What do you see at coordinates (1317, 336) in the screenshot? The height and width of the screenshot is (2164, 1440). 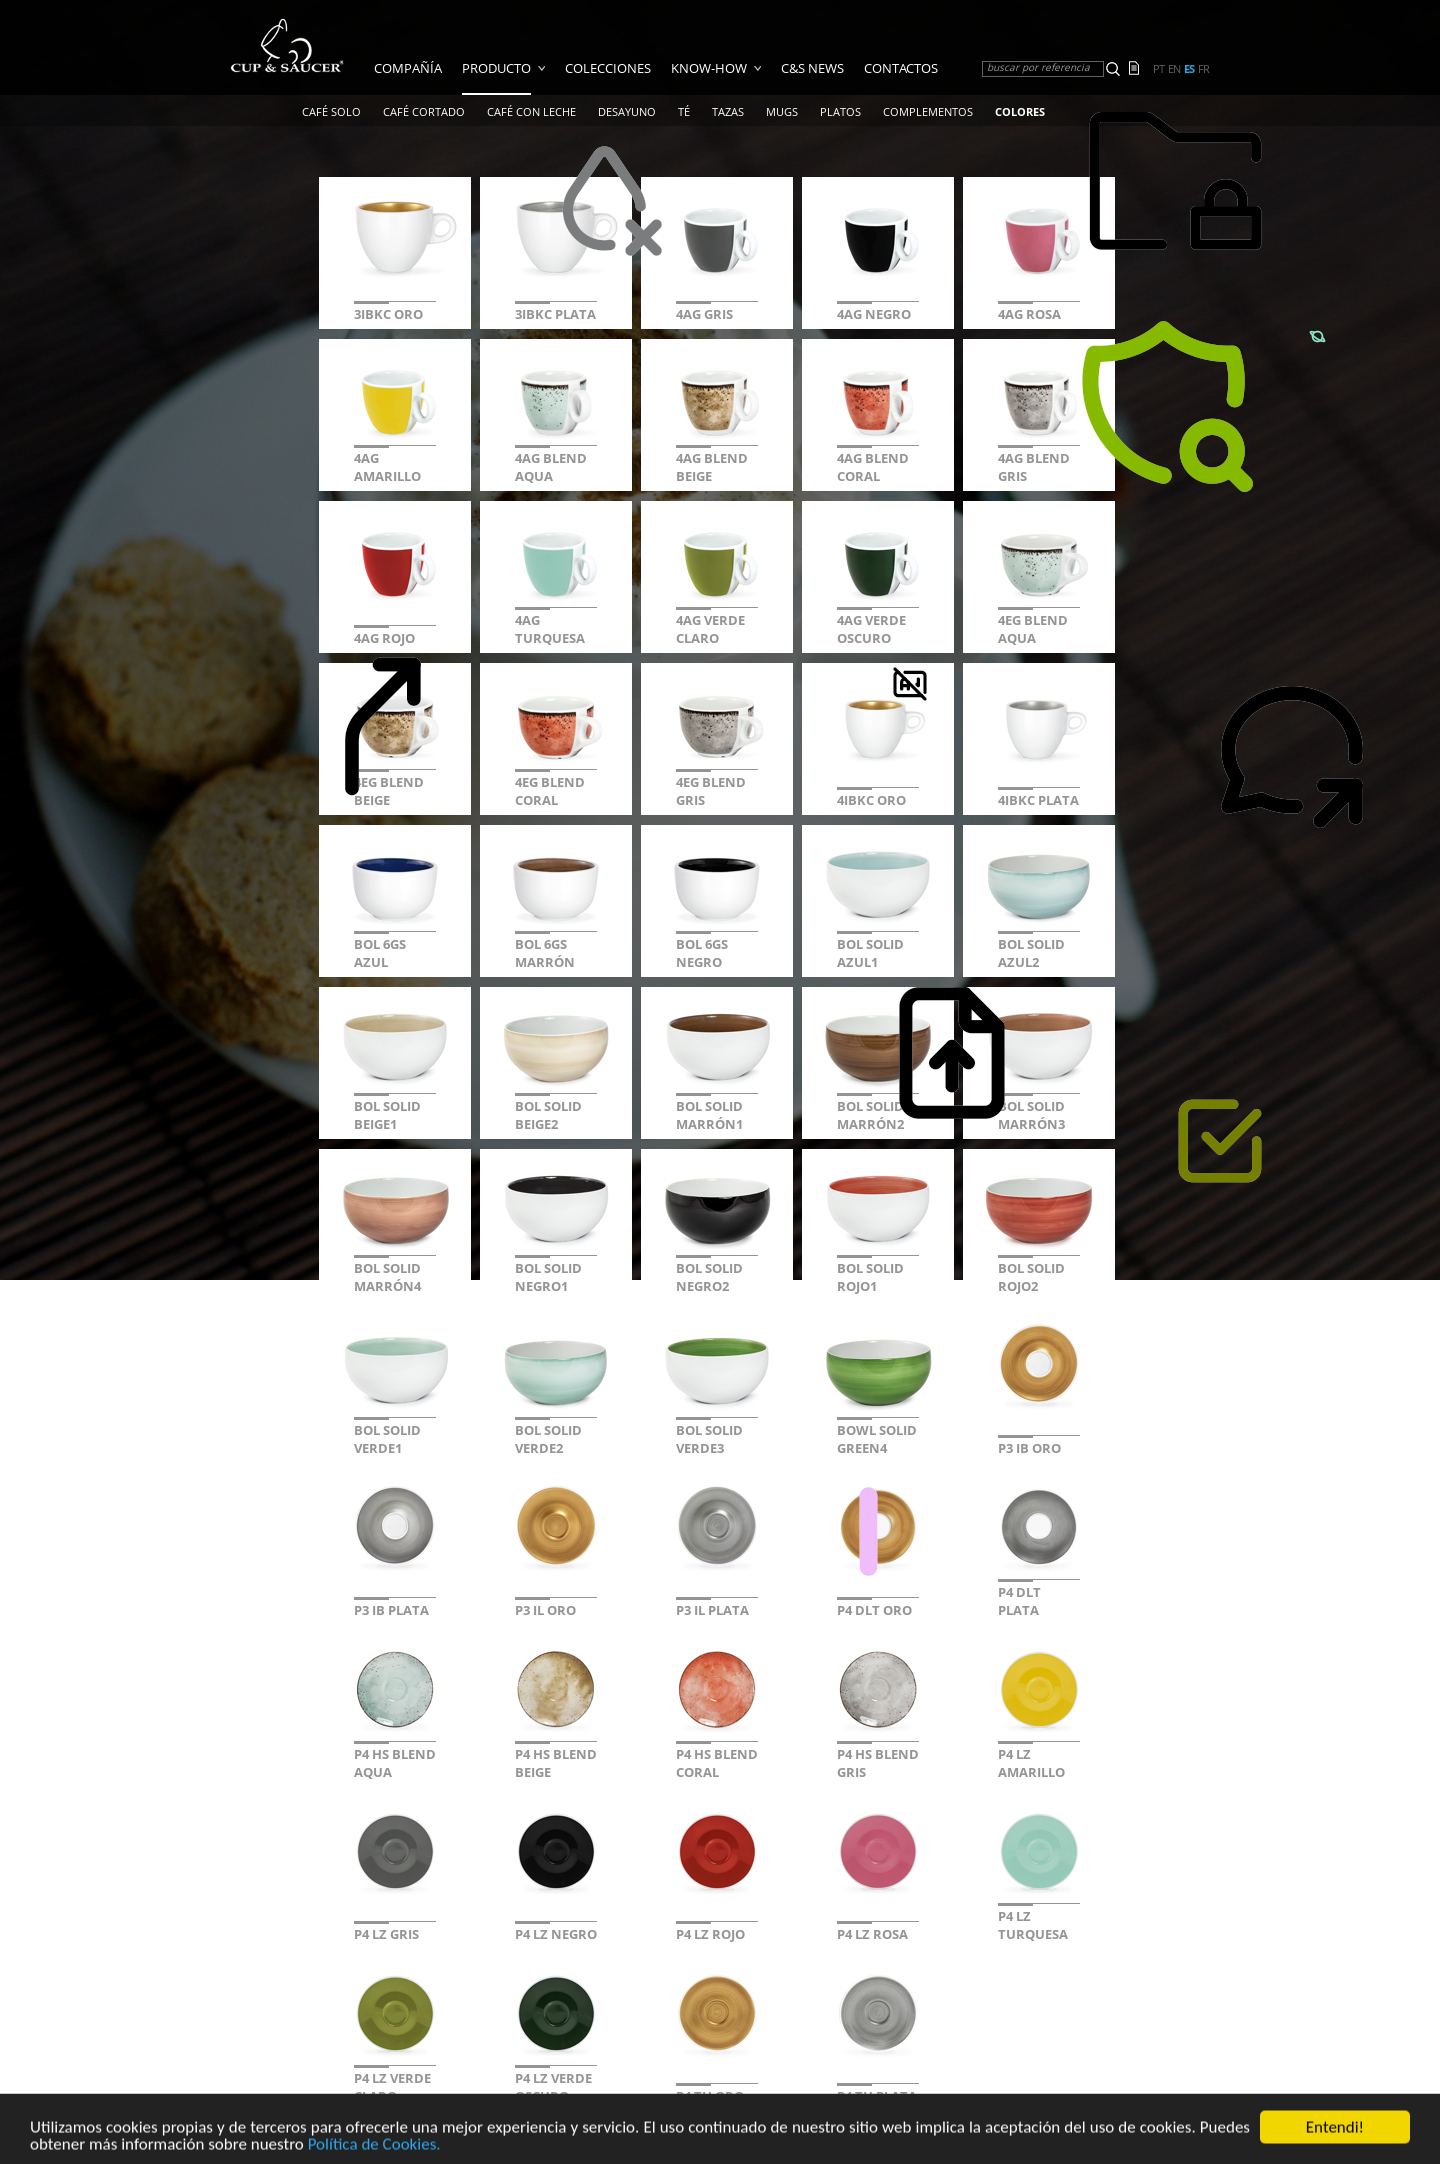 I see `explore global or worldwide content` at bounding box center [1317, 336].